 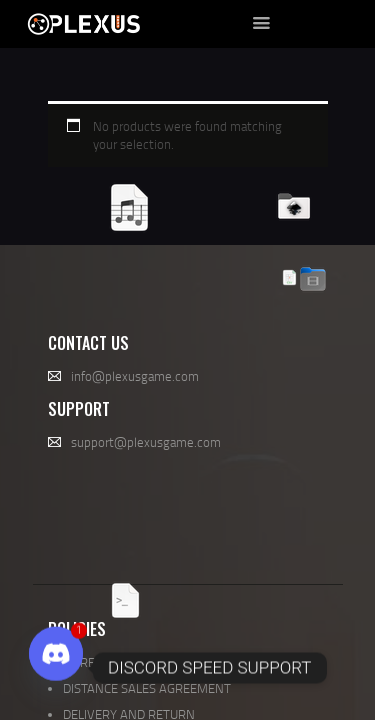 What do you see at coordinates (129, 207) in the screenshot?
I see `an eMelody ringtone or melody file` at bounding box center [129, 207].